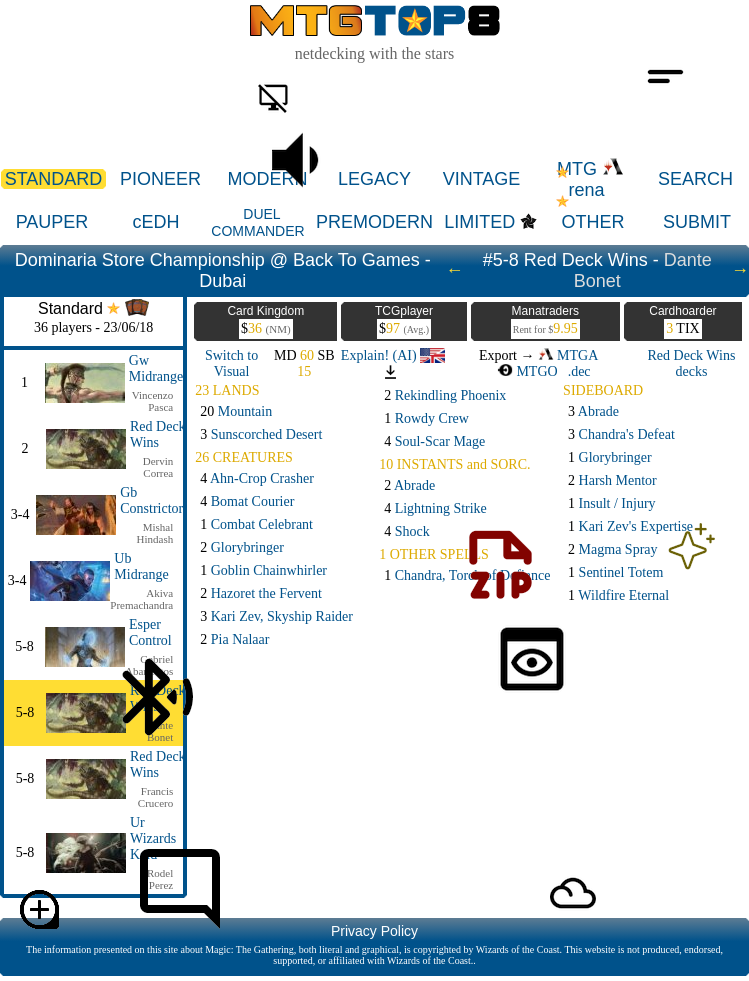  What do you see at coordinates (573, 893) in the screenshot?
I see `indicates cloud storage or services` at bounding box center [573, 893].